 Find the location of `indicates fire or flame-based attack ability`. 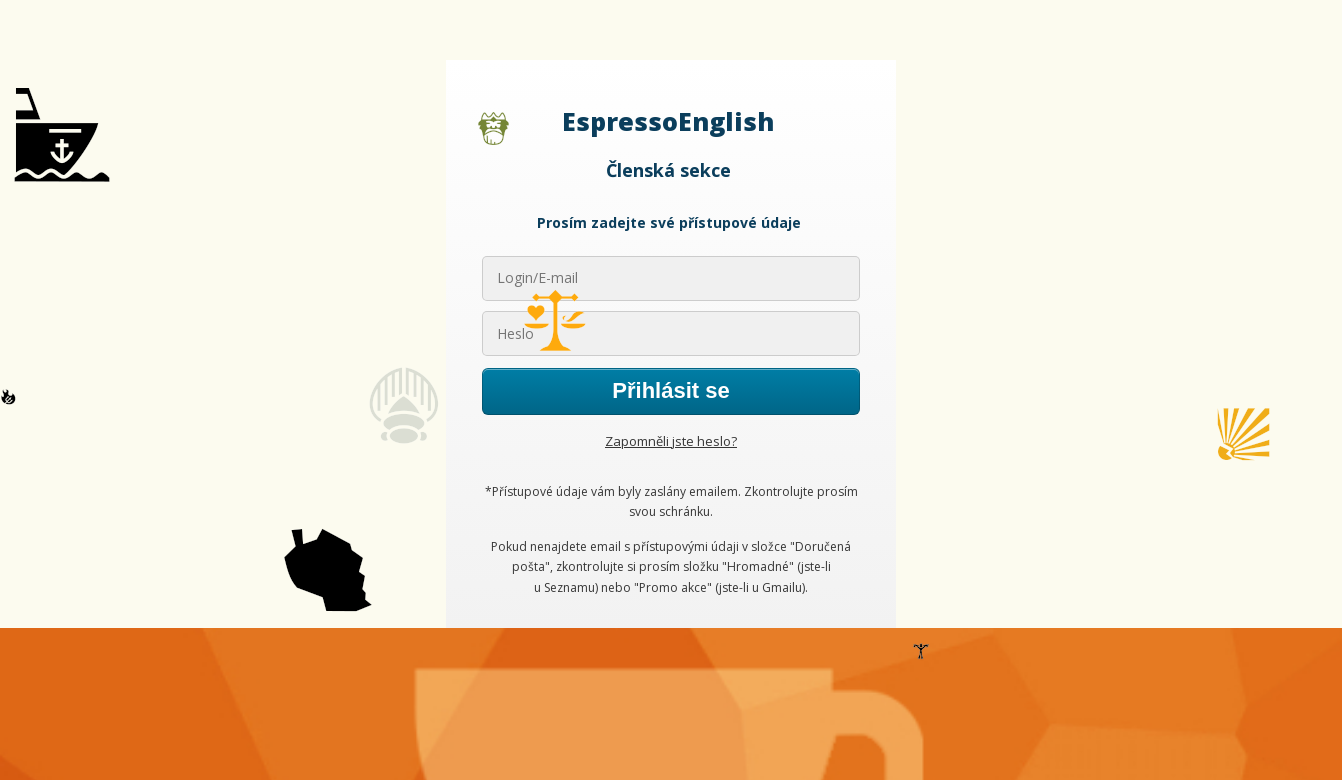

indicates fire or flame-based attack ability is located at coordinates (8, 397).